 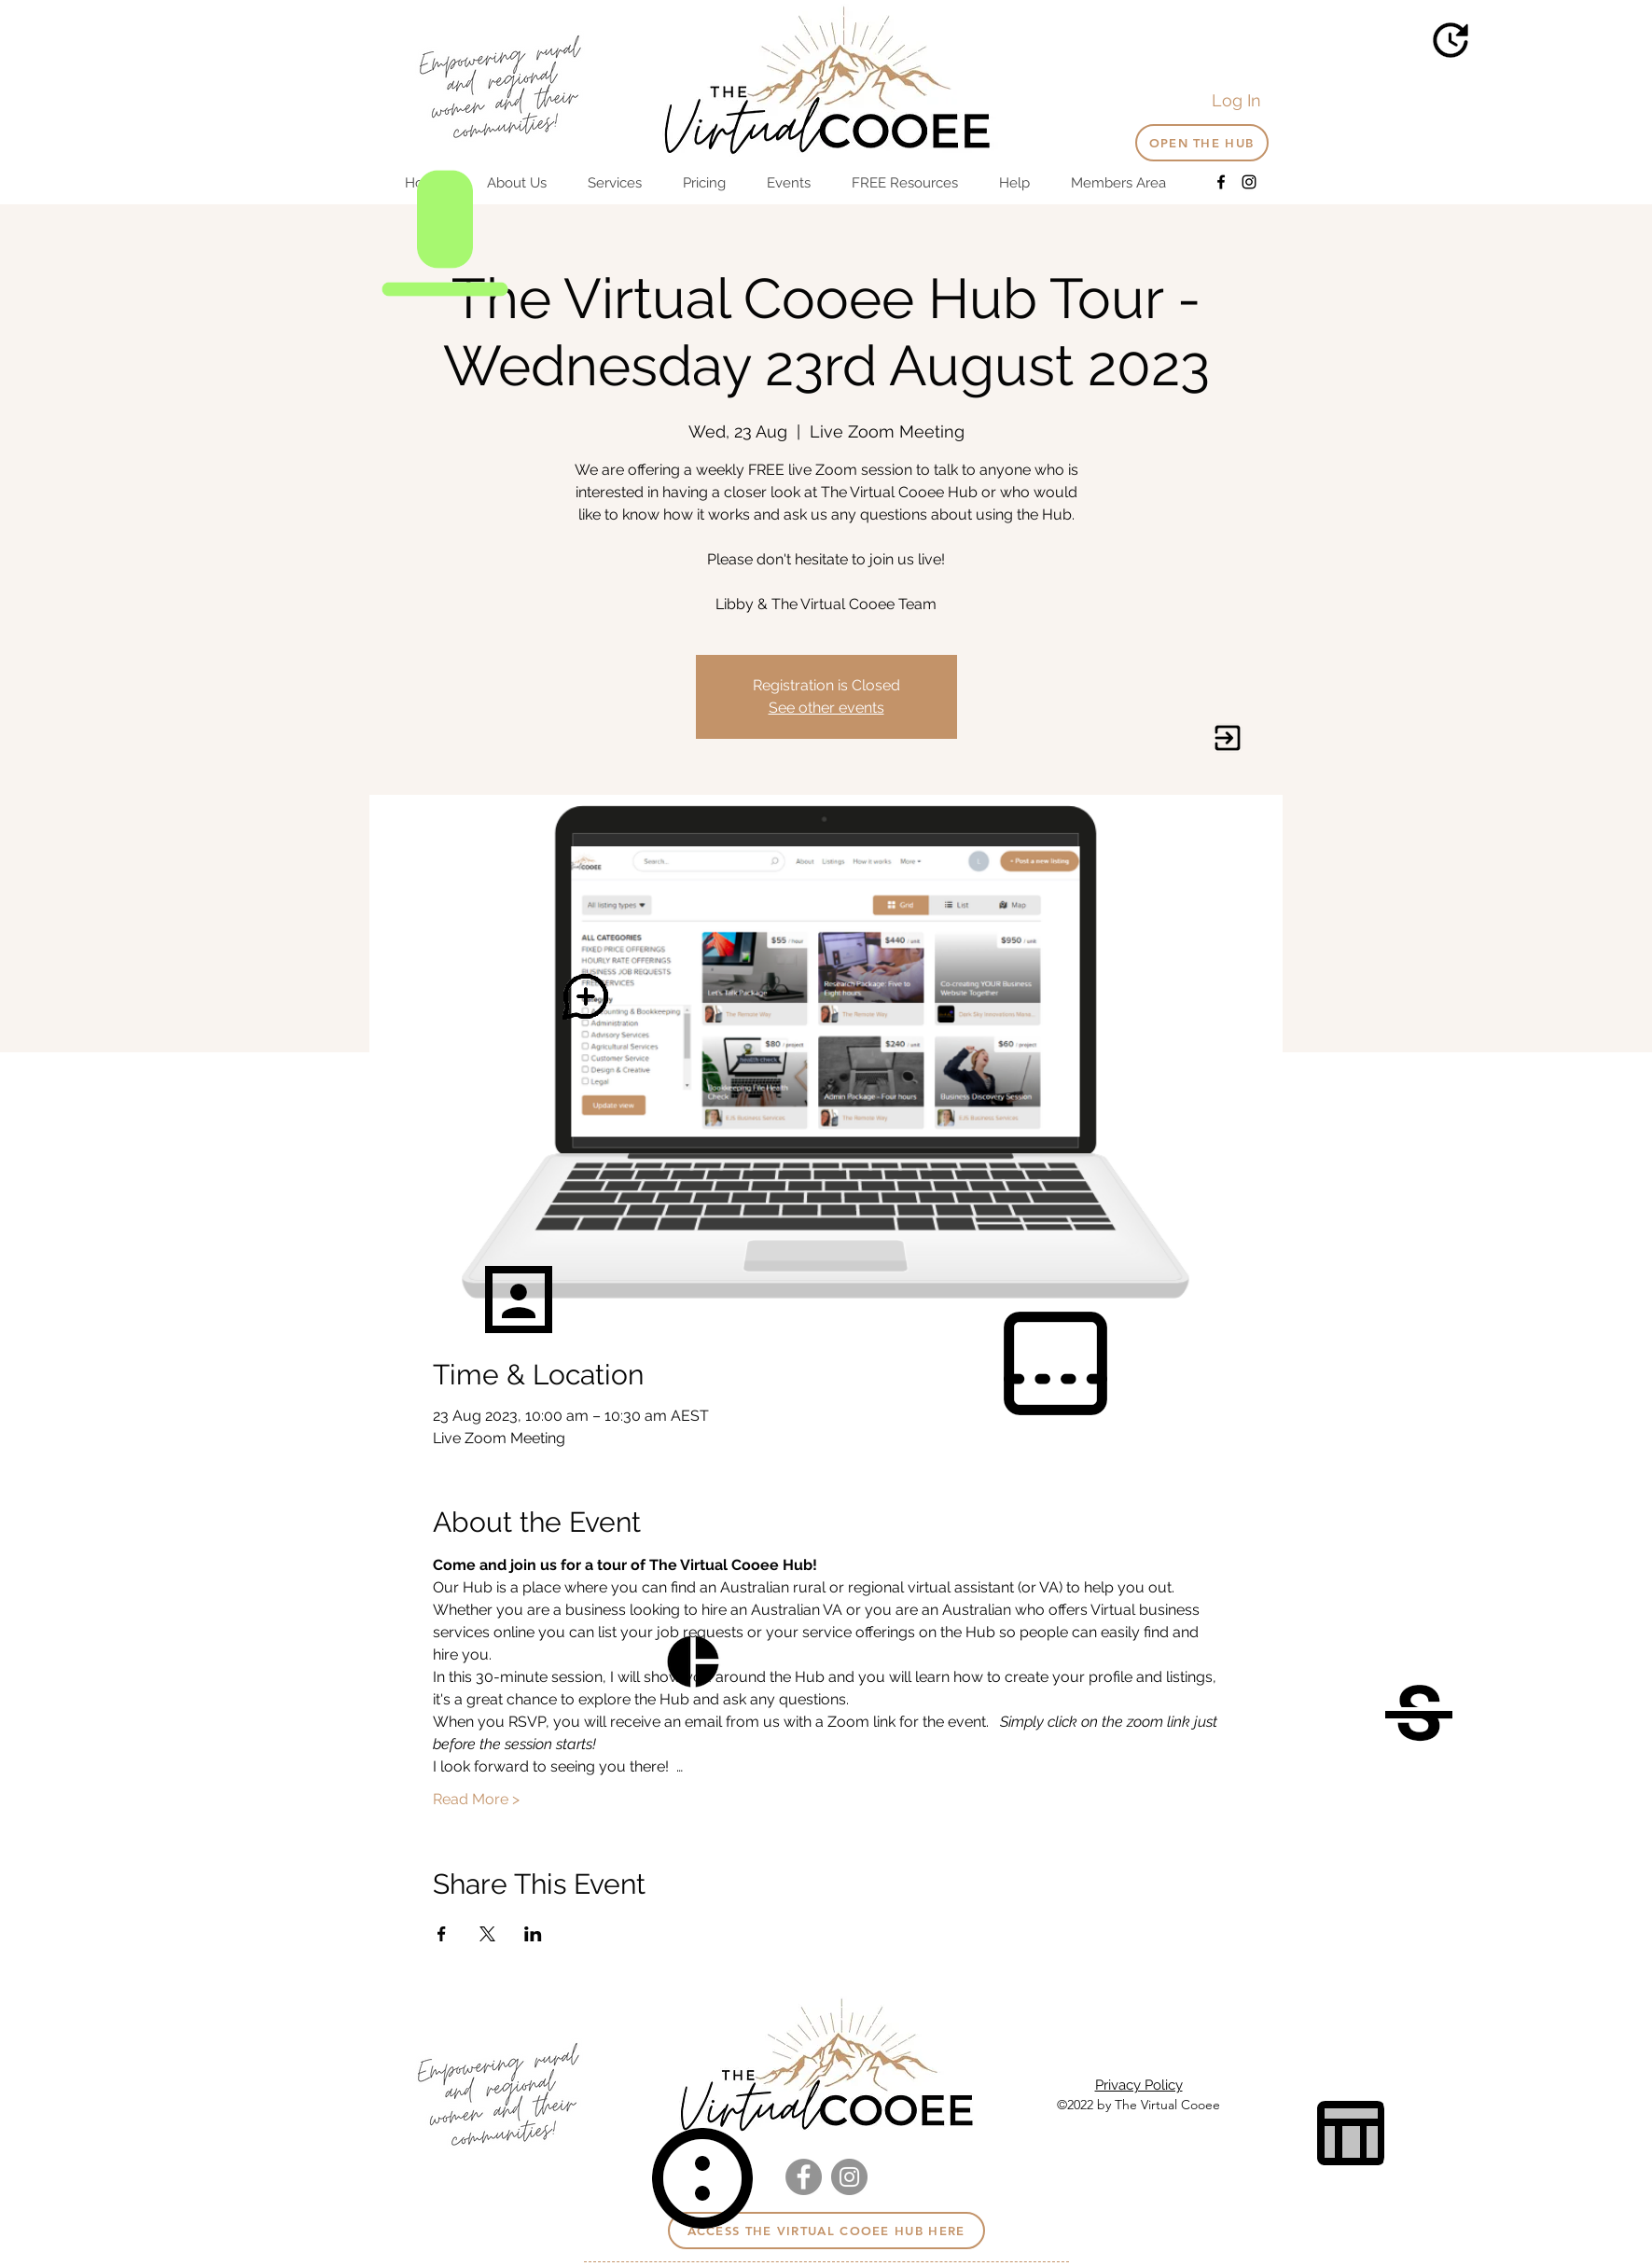 What do you see at coordinates (1349, 2133) in the screenshot?
I see `view data in table format` at bounding box center [1349, 2133].